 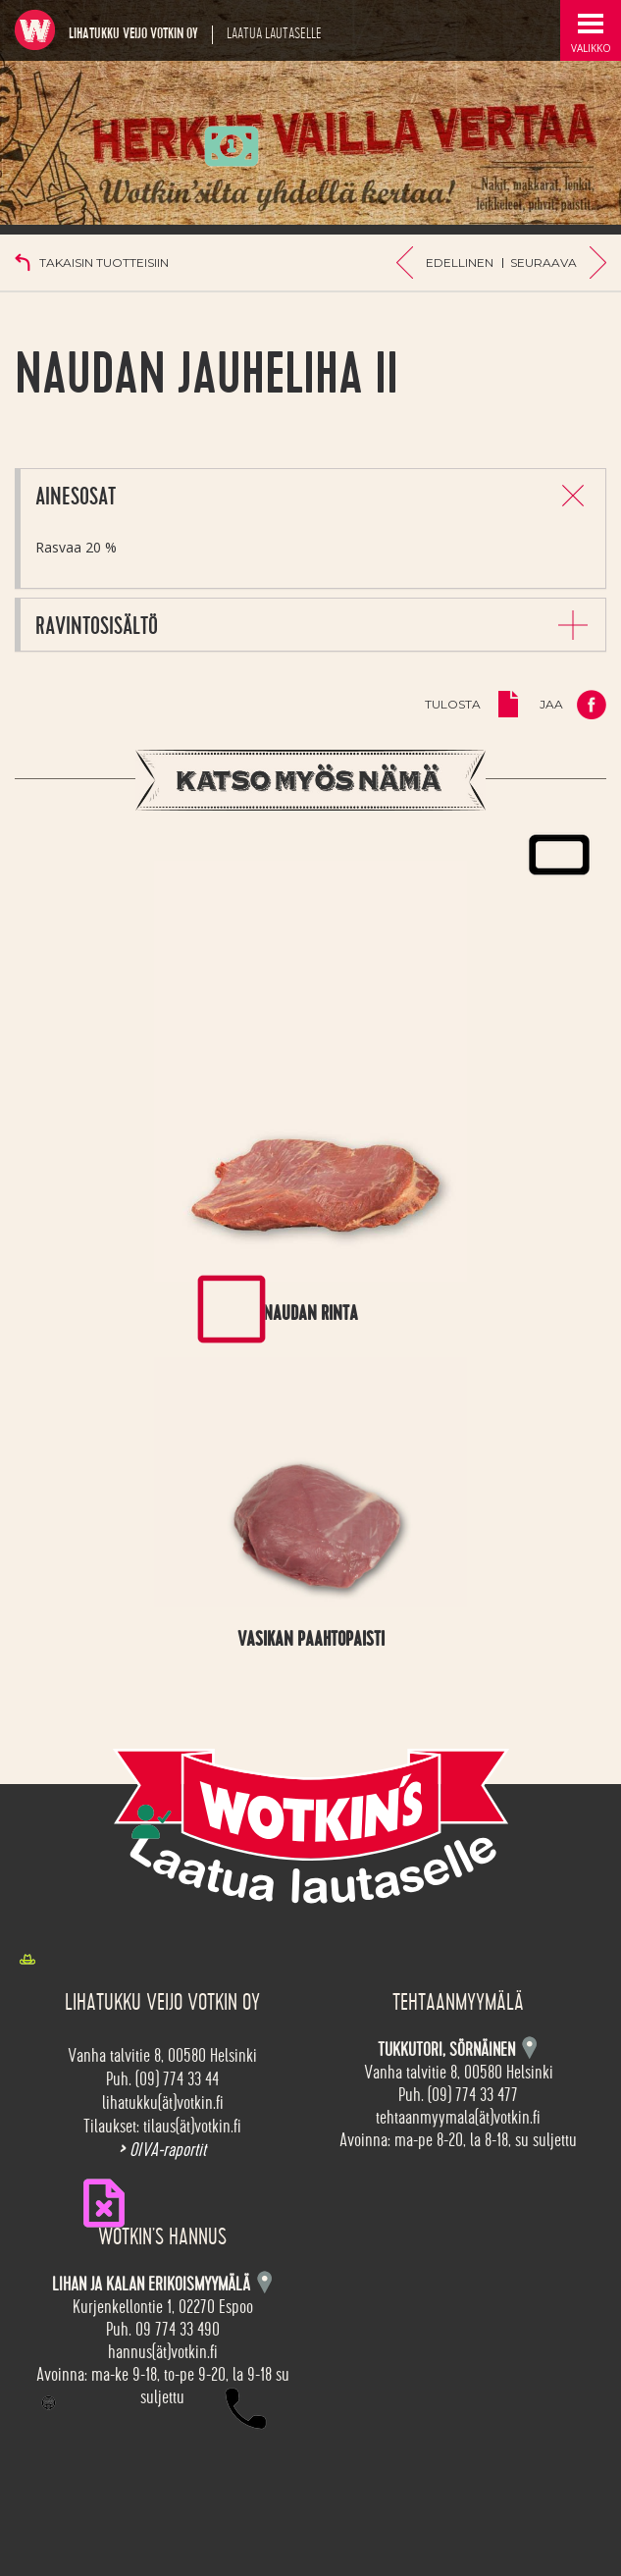 I want to click on select western or country theme, so click(x=27, y=1960).